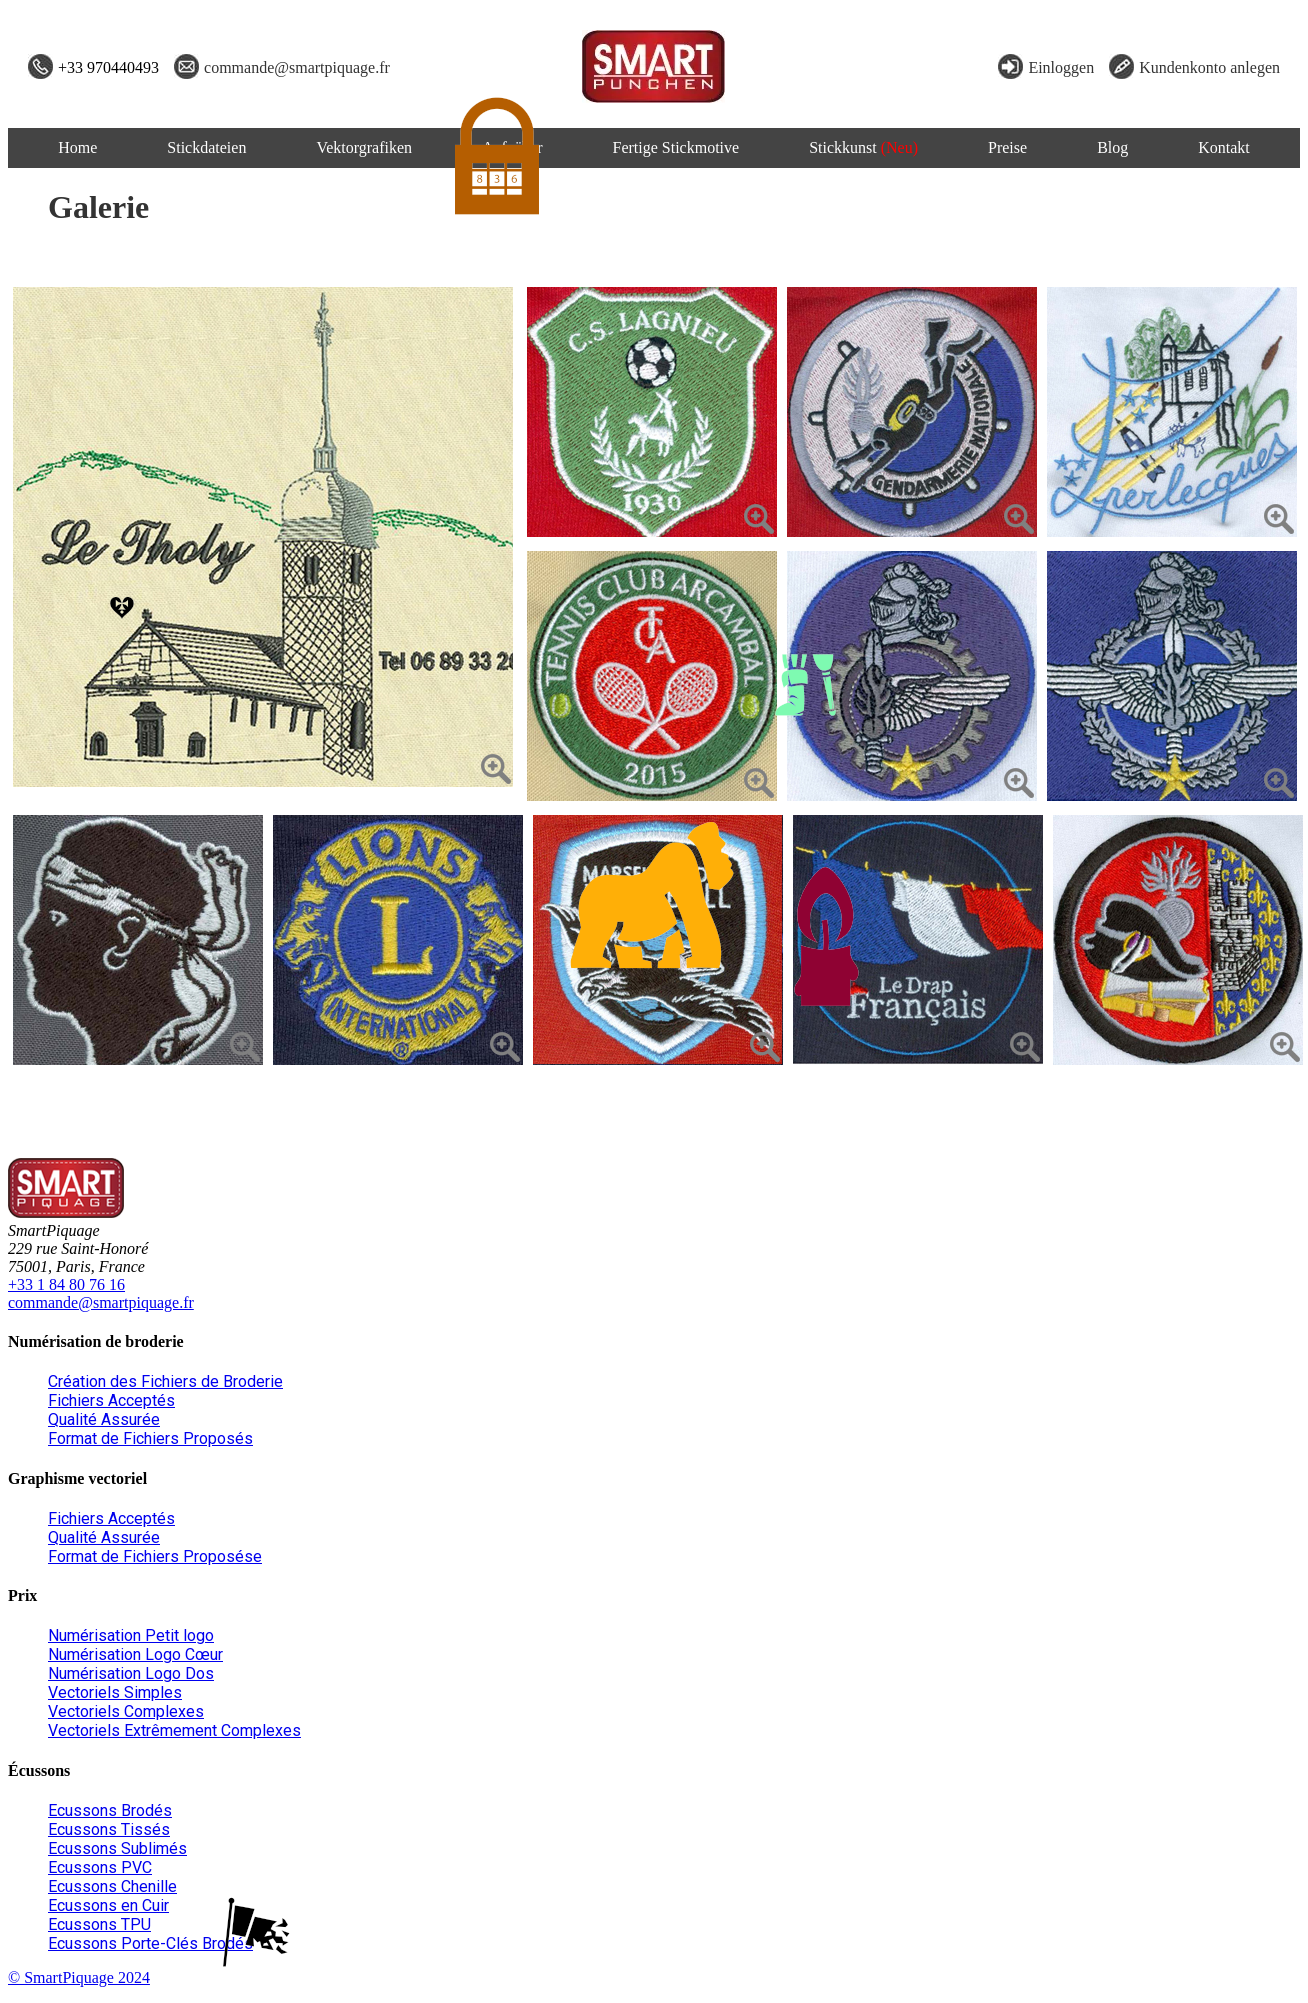 Image resolution: width=1308 pixels, height=2003 pixels. I want to click on set or manage a security passcode, so click(497, 156).